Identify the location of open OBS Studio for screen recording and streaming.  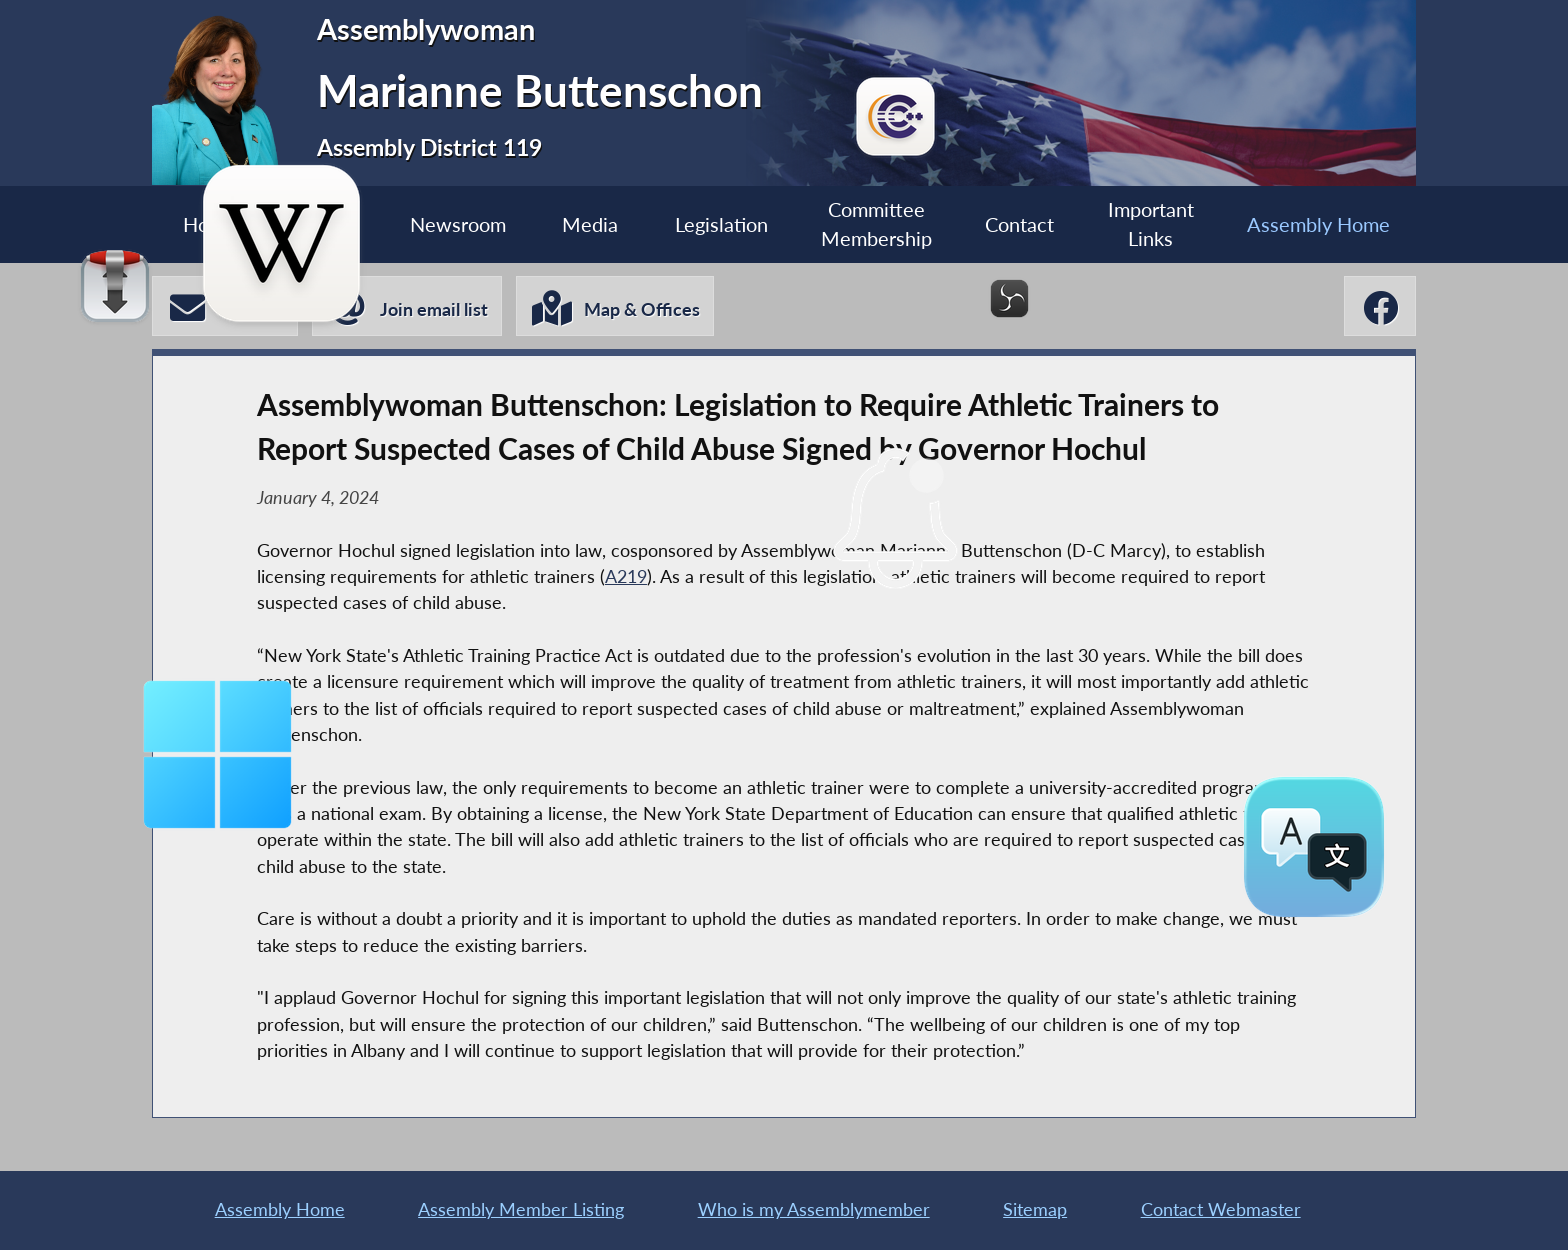
(1009, 298).